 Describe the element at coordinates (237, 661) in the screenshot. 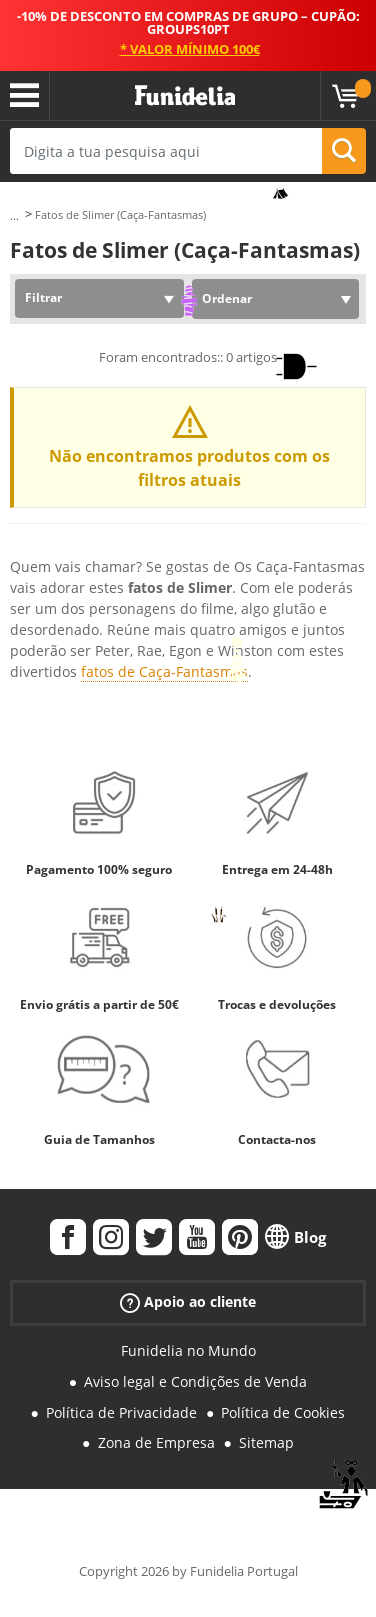

I see `formal or business dress code indicator` at that location.